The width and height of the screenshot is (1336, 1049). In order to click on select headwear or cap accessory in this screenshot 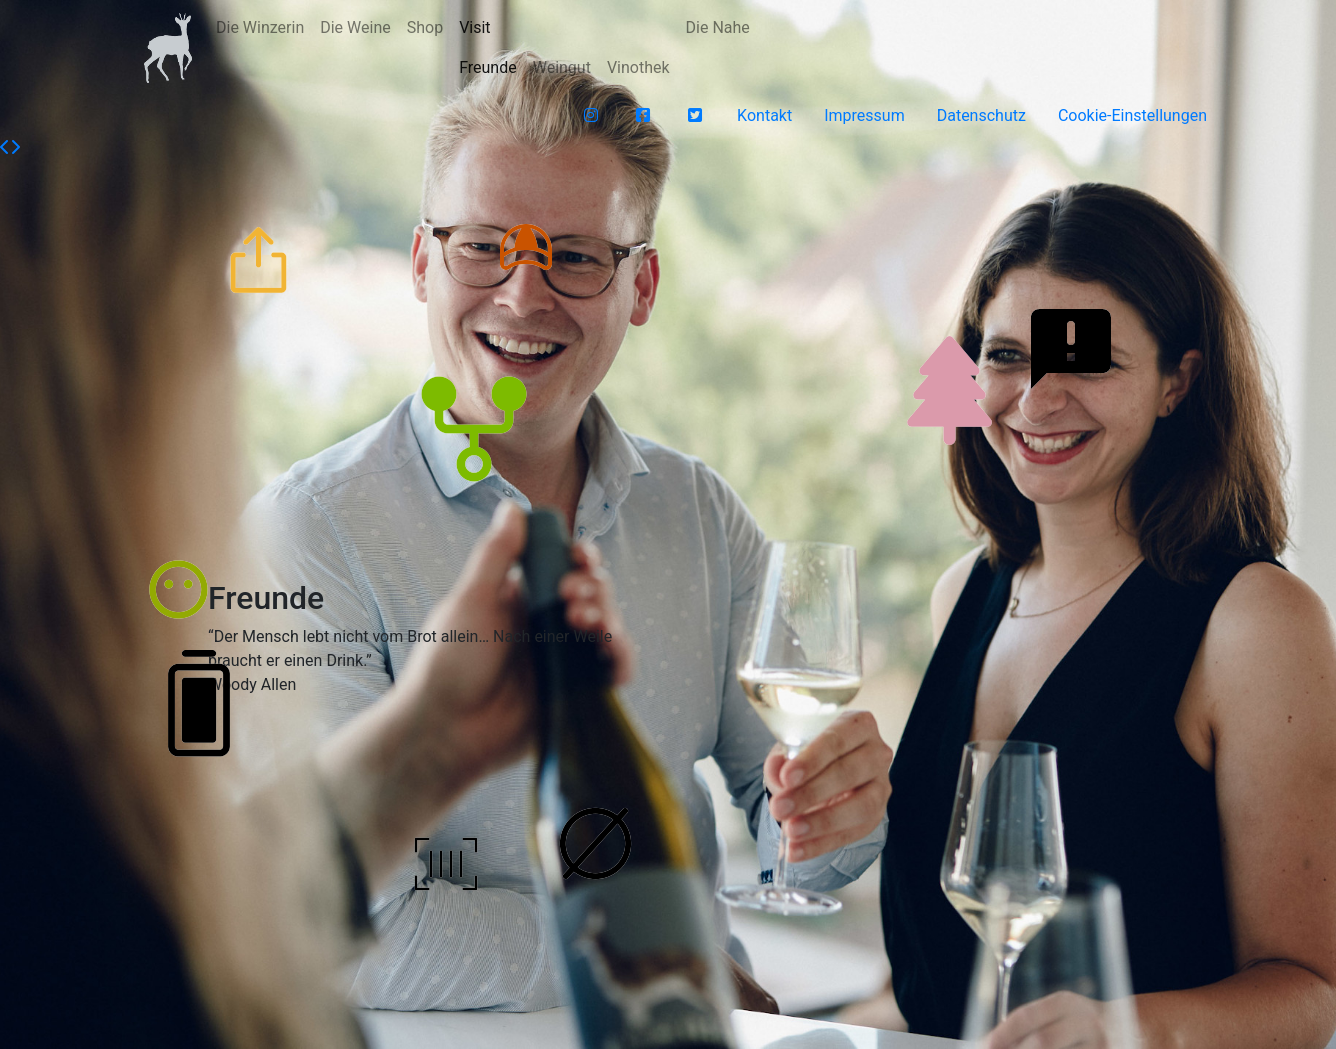, I will do `click(526, 250)`.